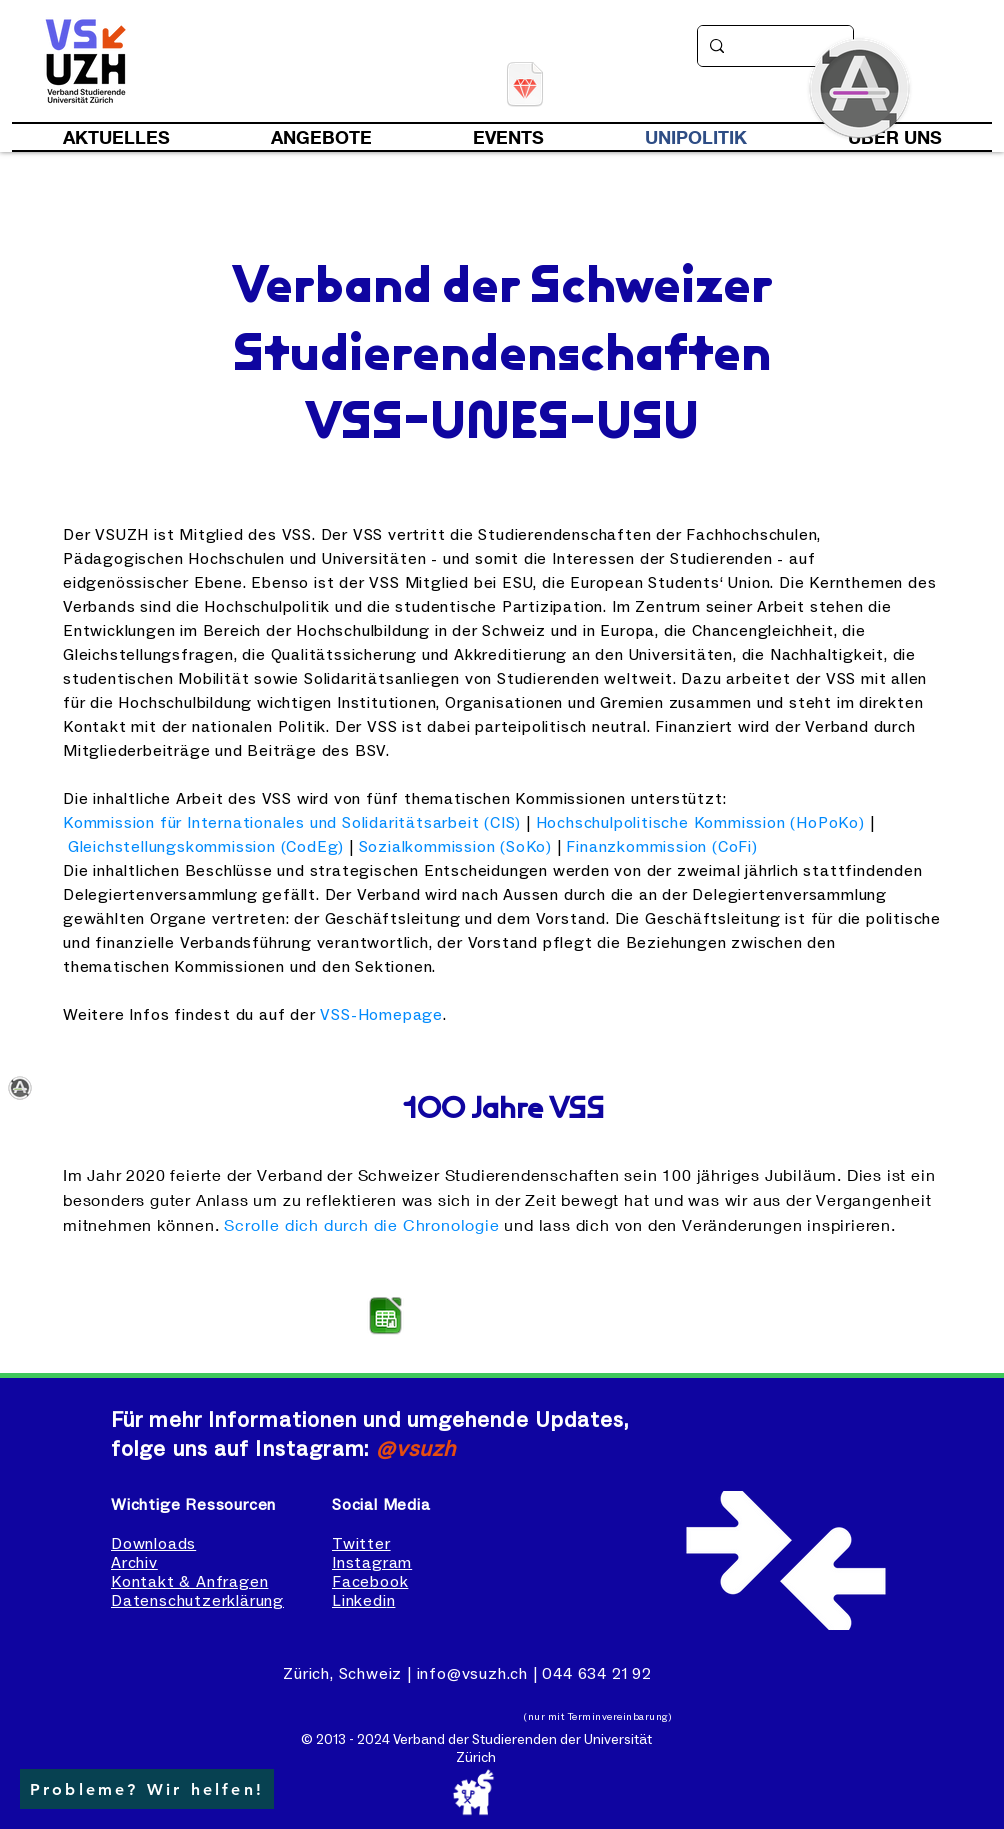  Describe the element at coordinates (525, 84) in the screenshot. I see `a ruby programming language source file` at that location.